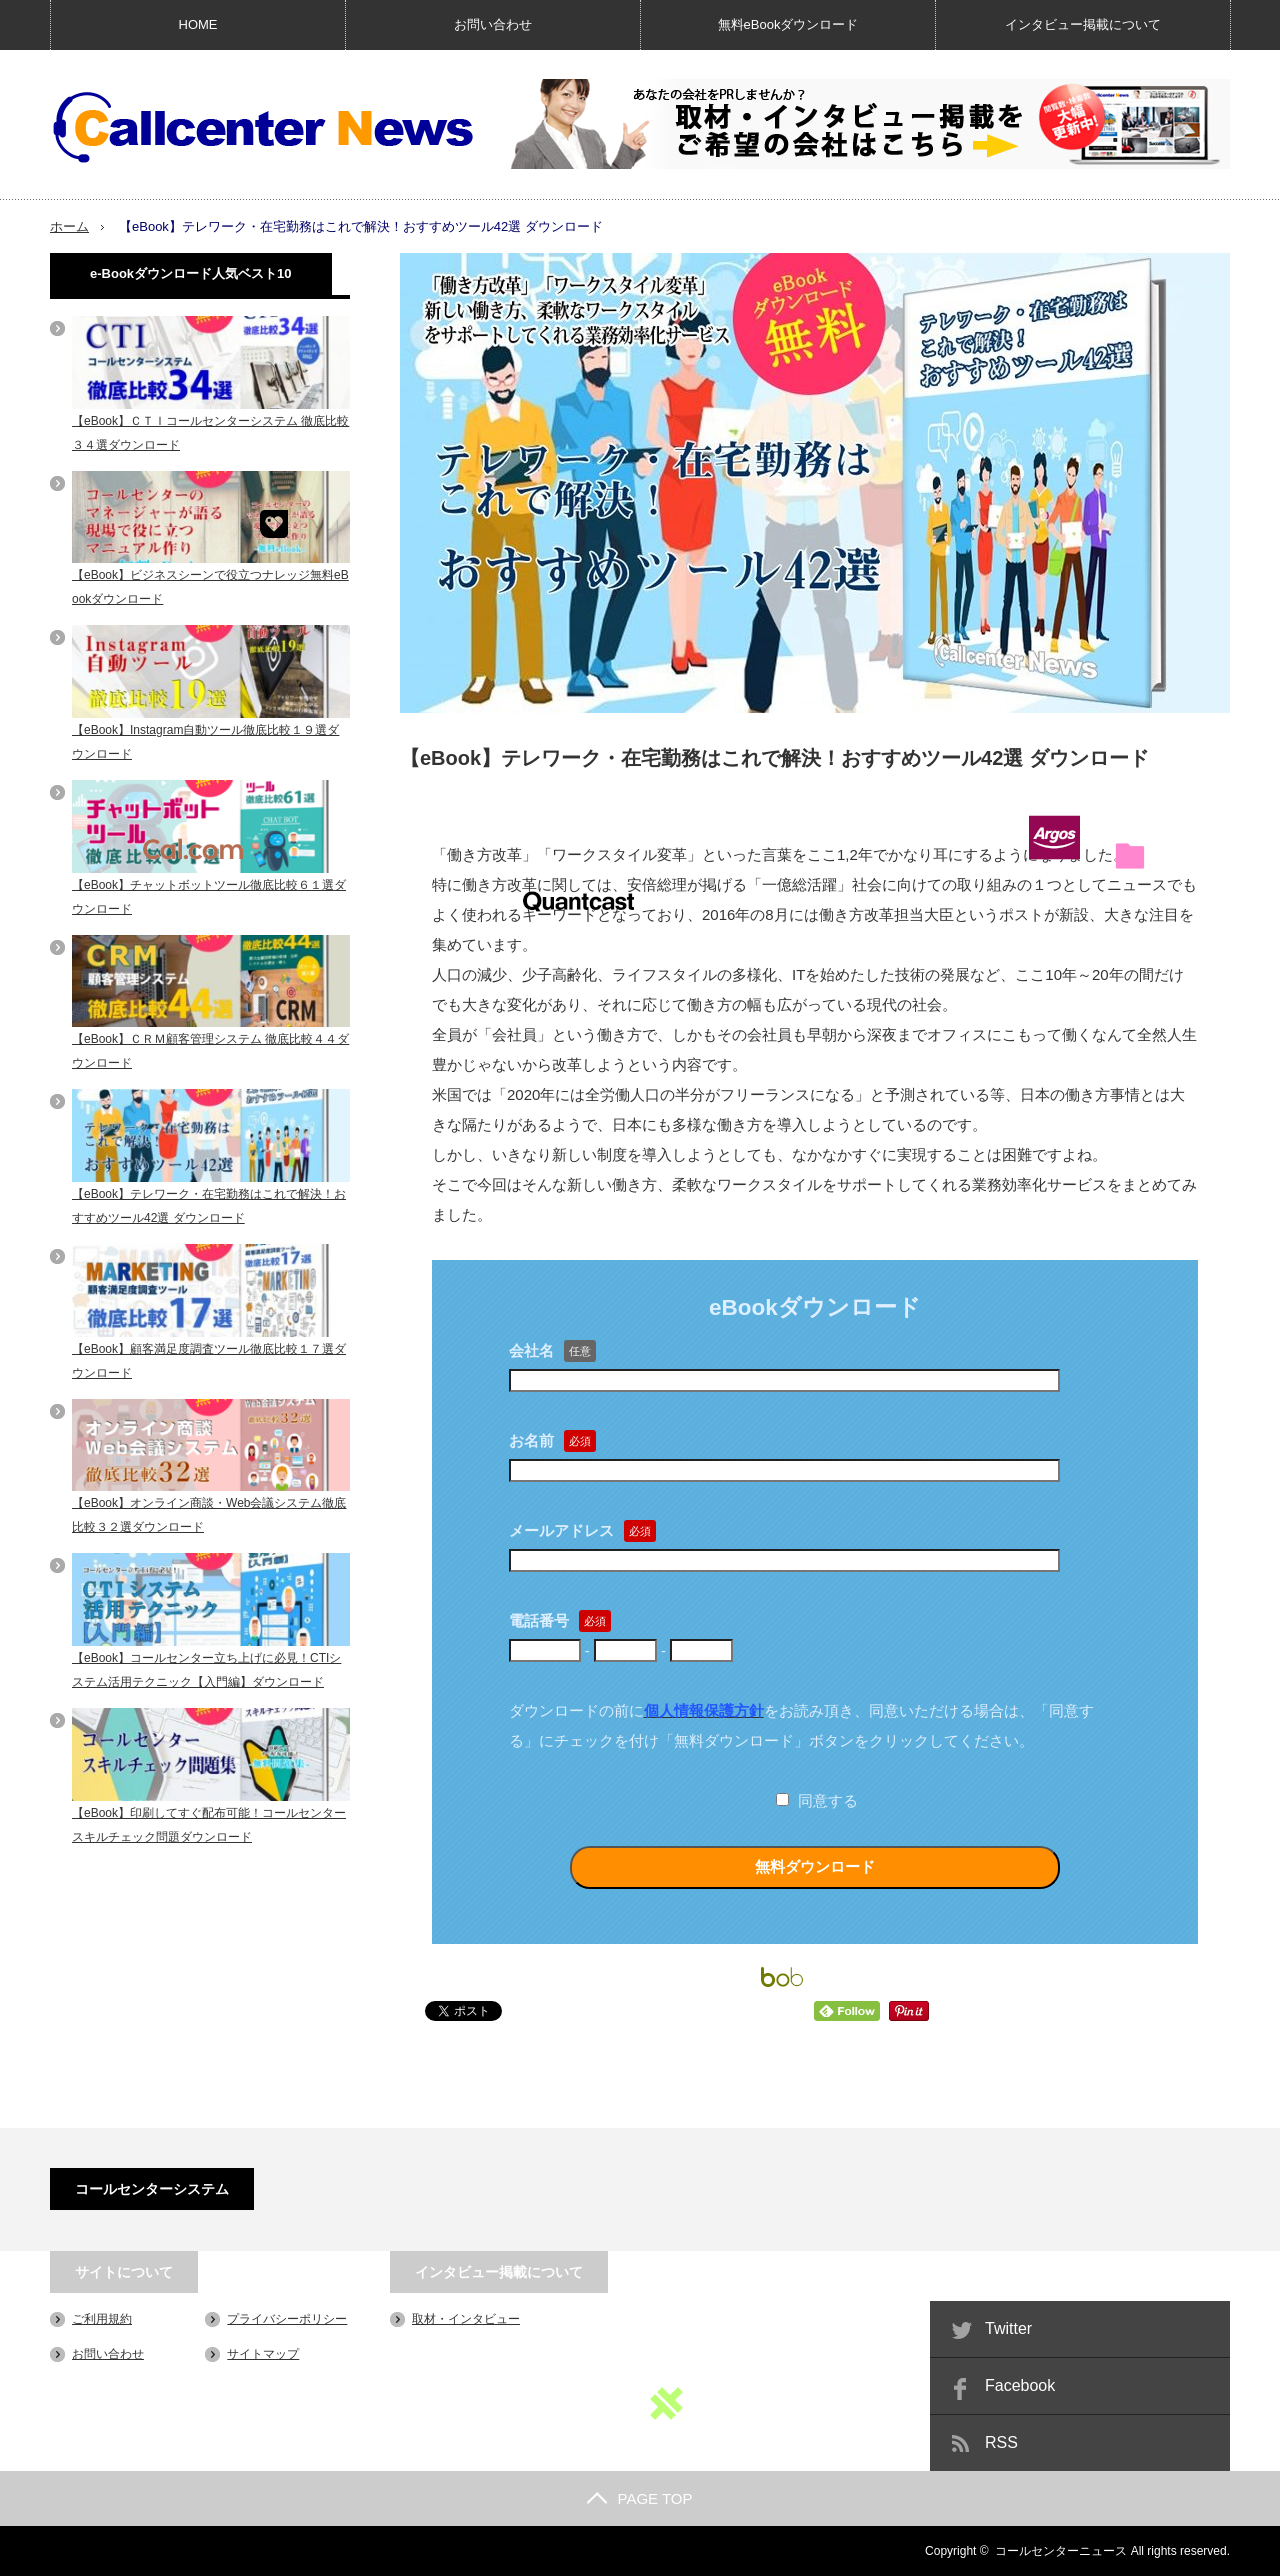 The image size is (1280, 2576). I want to click on visit payhip website or storefront, so click(274, 524).